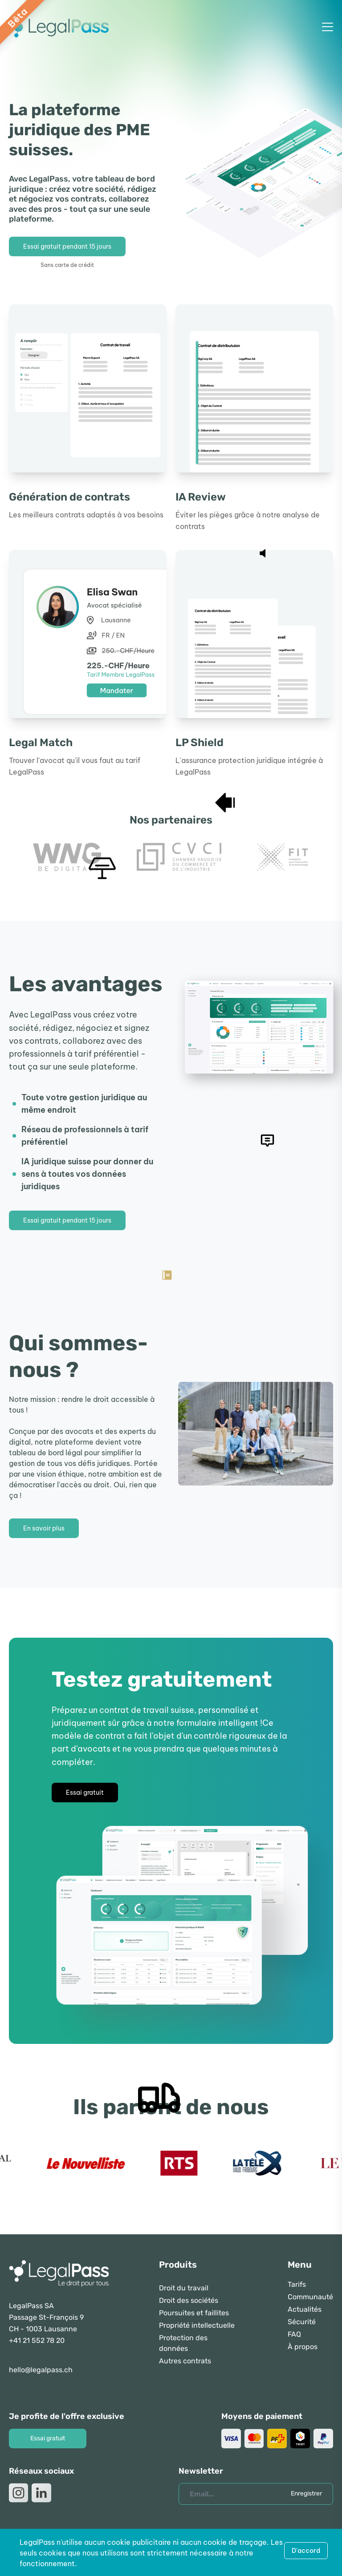 The height and width of the screenshot is (2576, 342). I want to click on speaker with no audio output, so click(264, 553).